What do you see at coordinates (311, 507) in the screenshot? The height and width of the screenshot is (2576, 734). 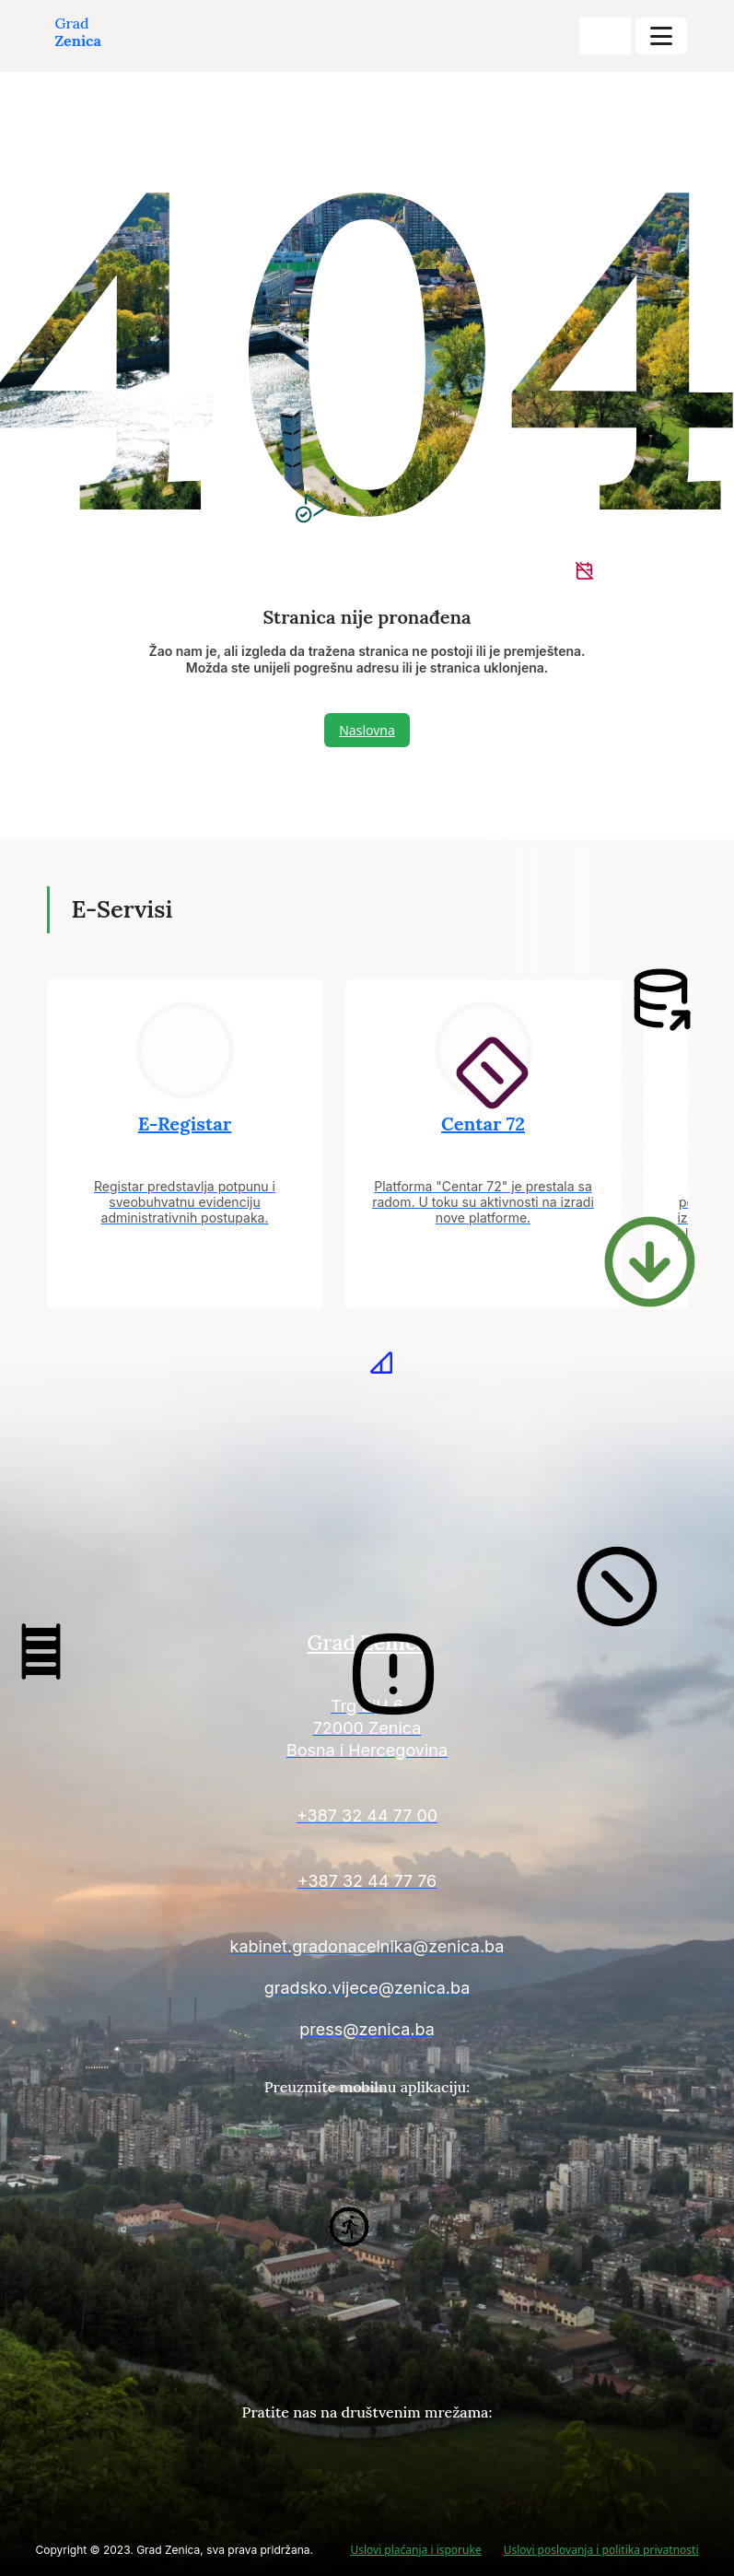 I see `run tests with code coverage enabled` at bounding box center [311, 507].